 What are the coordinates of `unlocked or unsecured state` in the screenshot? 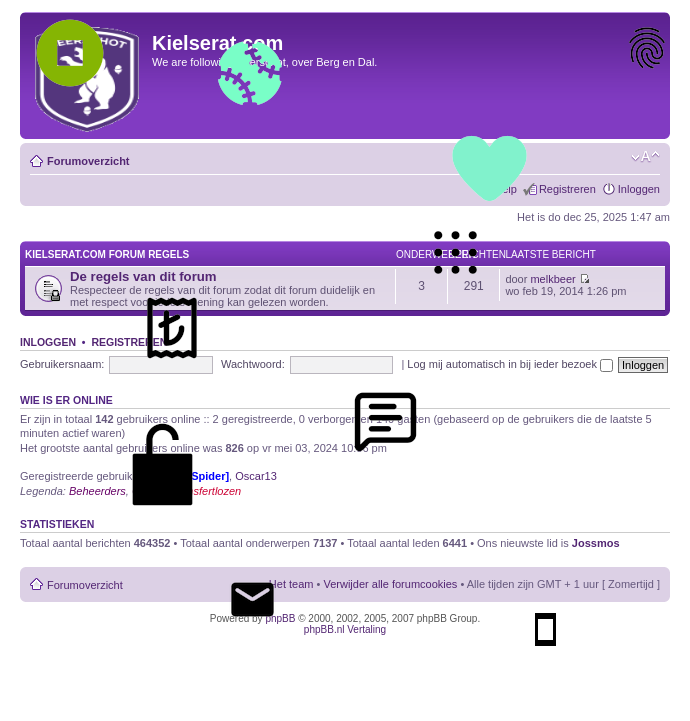 It's located at (162, 464).